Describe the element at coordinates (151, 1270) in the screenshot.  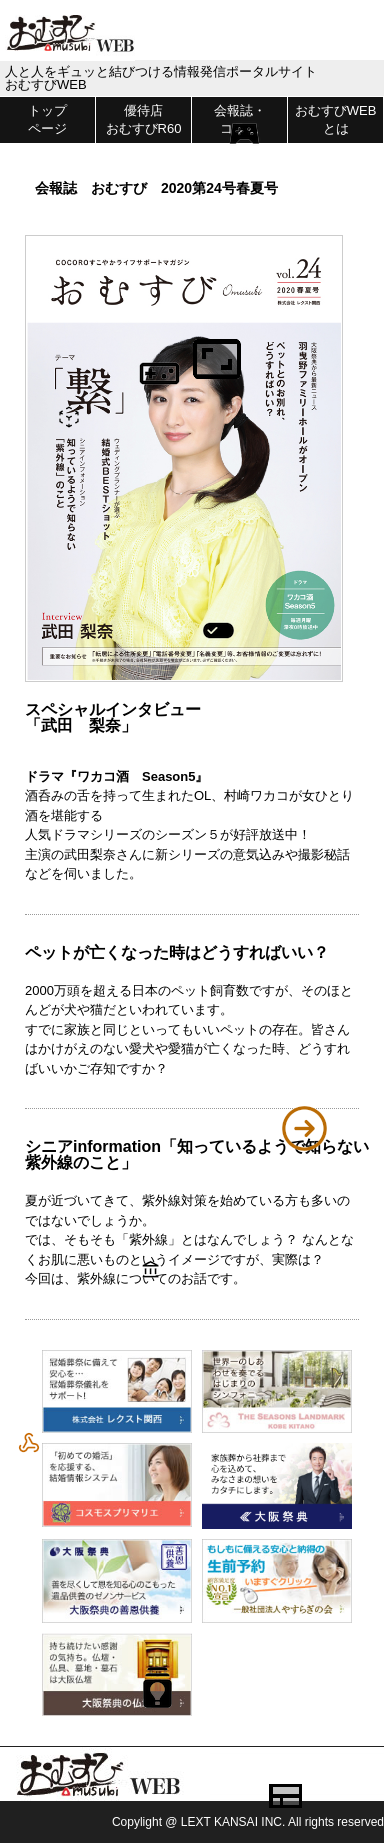
I see `access banking or financial services` at that location.